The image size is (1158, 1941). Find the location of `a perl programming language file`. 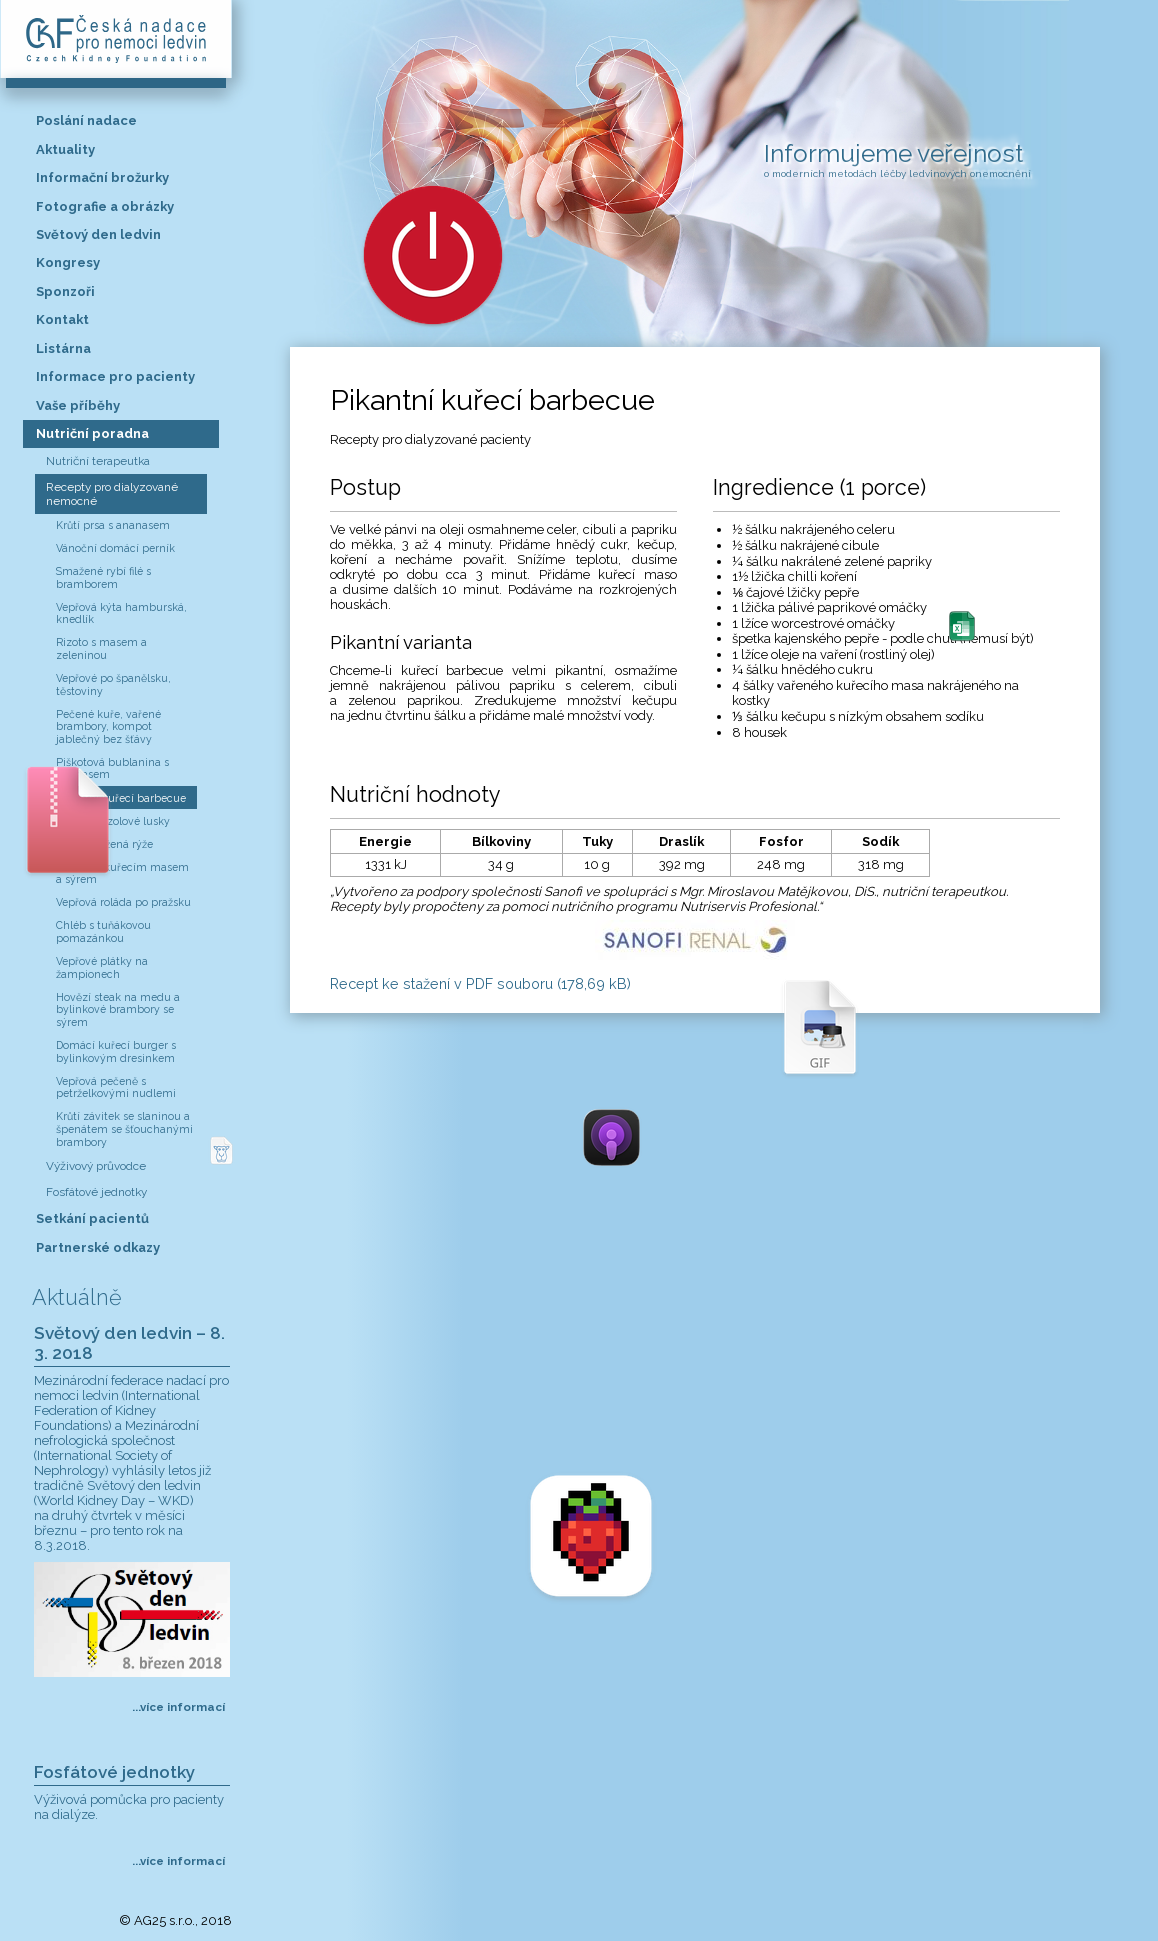

a perl programming language file is located at coordinates (221, 1150).